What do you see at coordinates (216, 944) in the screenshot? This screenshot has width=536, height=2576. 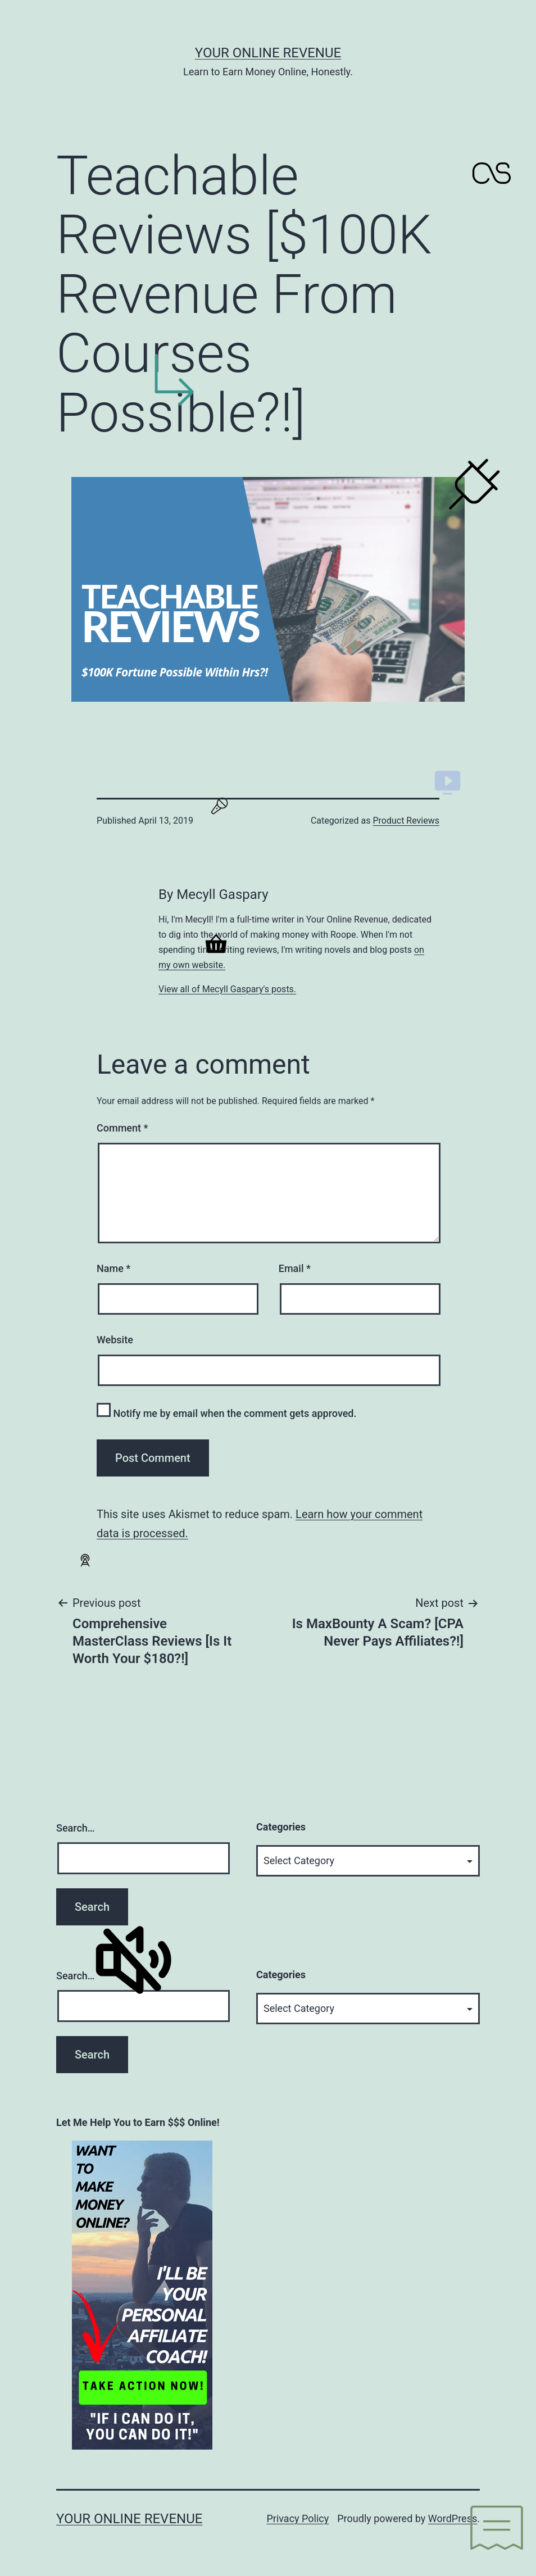 I see `view your shopping basket` at bounding box center [216, 944].